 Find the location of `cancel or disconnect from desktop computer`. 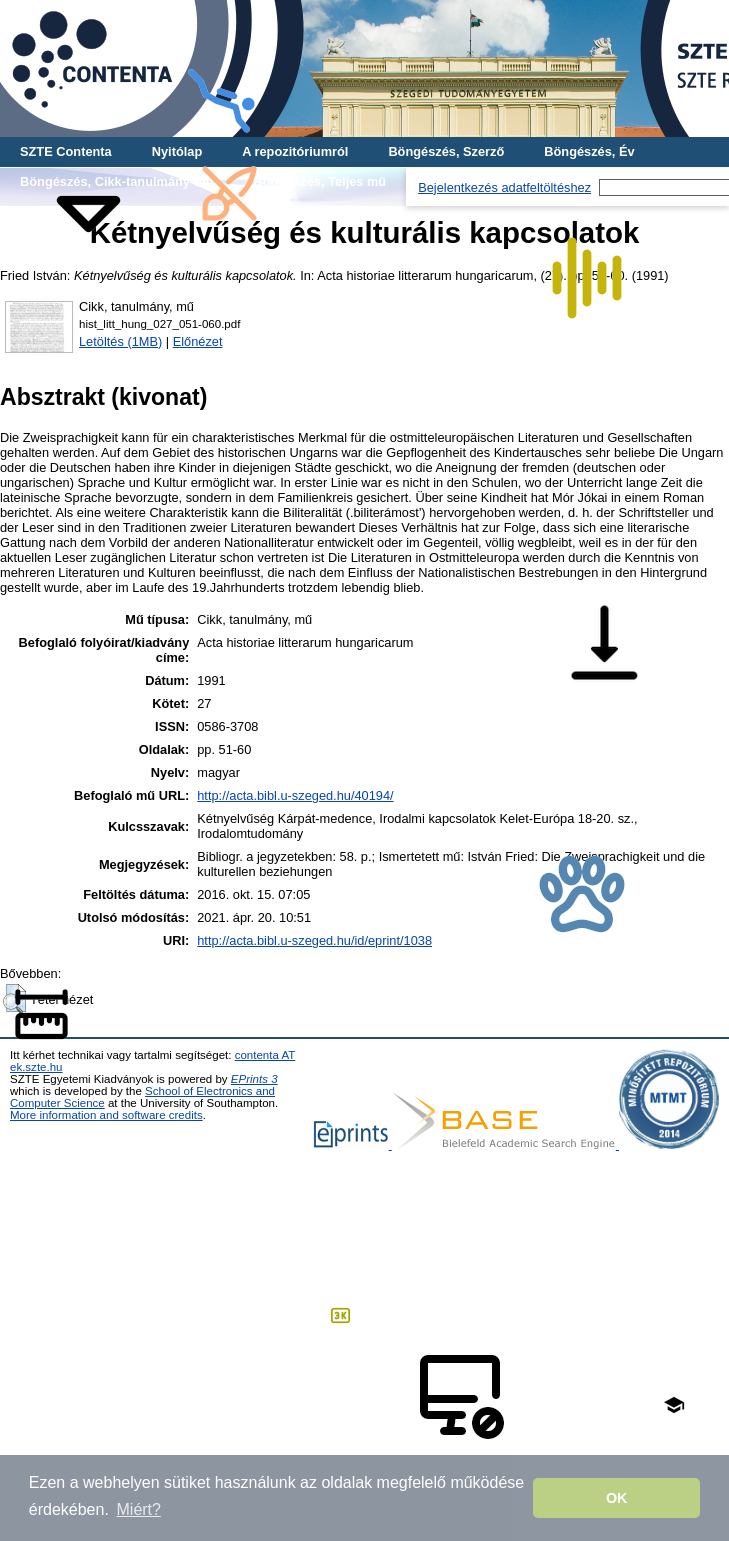

cancel or disconnect from desktop computer is located at coordinates (460, 1395).